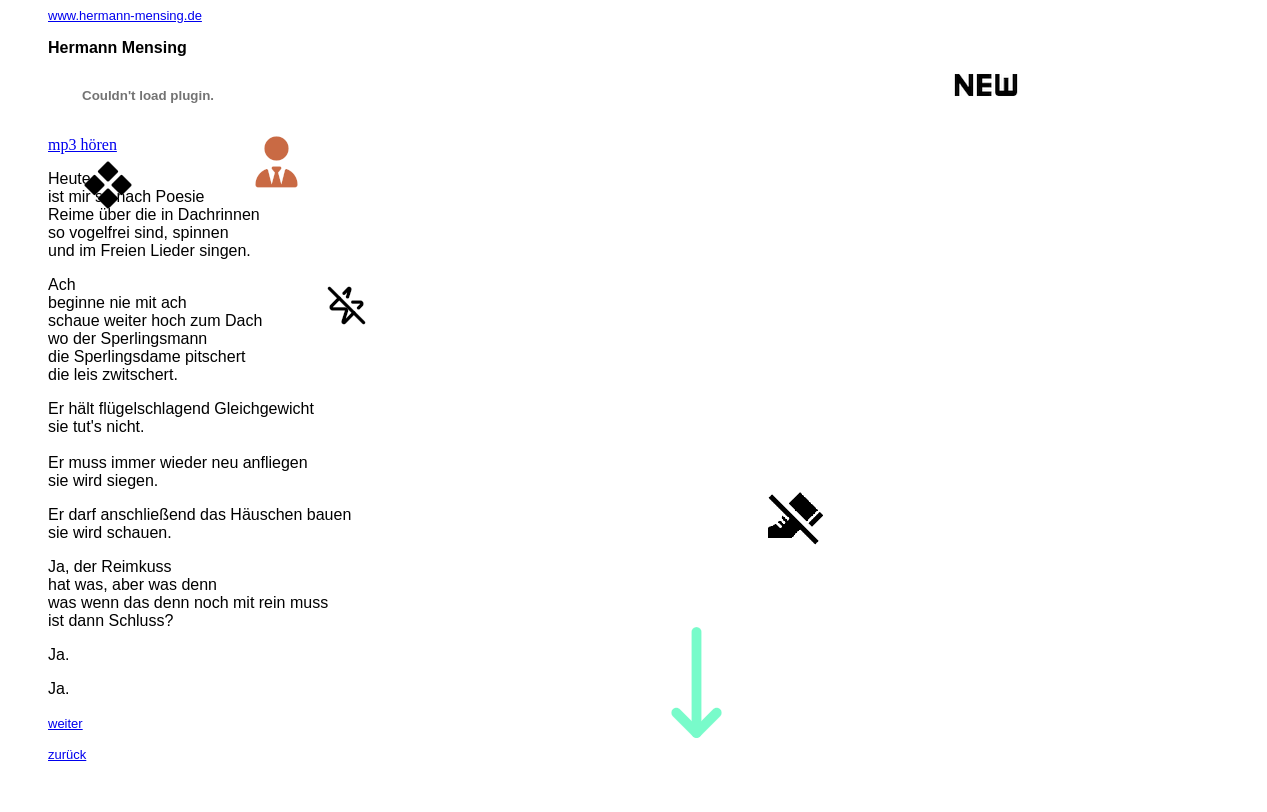  I want to click on indicates new content or recently added items, so click(986, 85).